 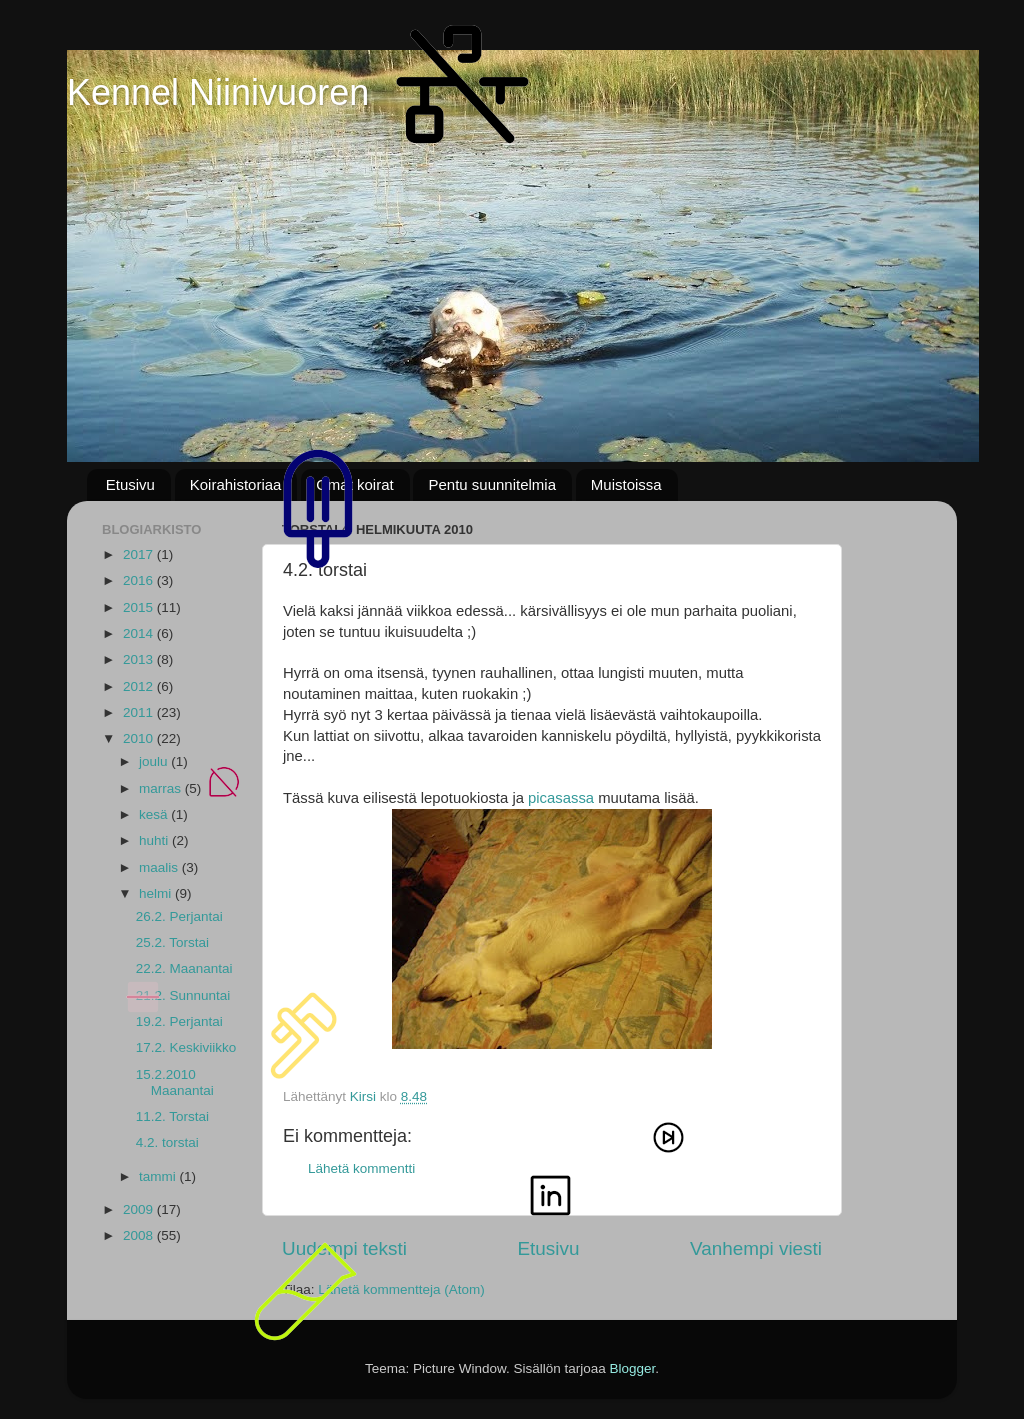 I want to click on mute or disable chat notifications, so click(x=223, y=782).